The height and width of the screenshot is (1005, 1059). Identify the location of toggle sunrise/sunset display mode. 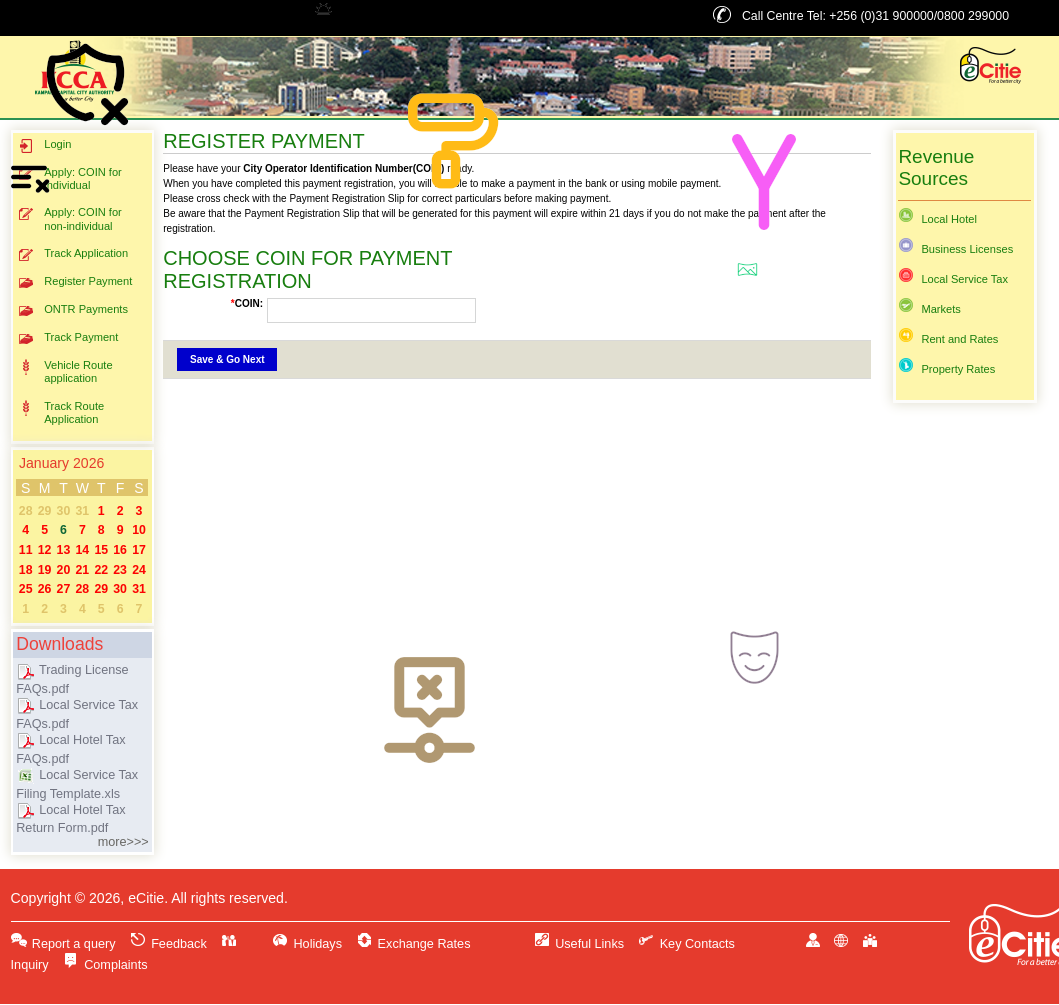
(323, 9).